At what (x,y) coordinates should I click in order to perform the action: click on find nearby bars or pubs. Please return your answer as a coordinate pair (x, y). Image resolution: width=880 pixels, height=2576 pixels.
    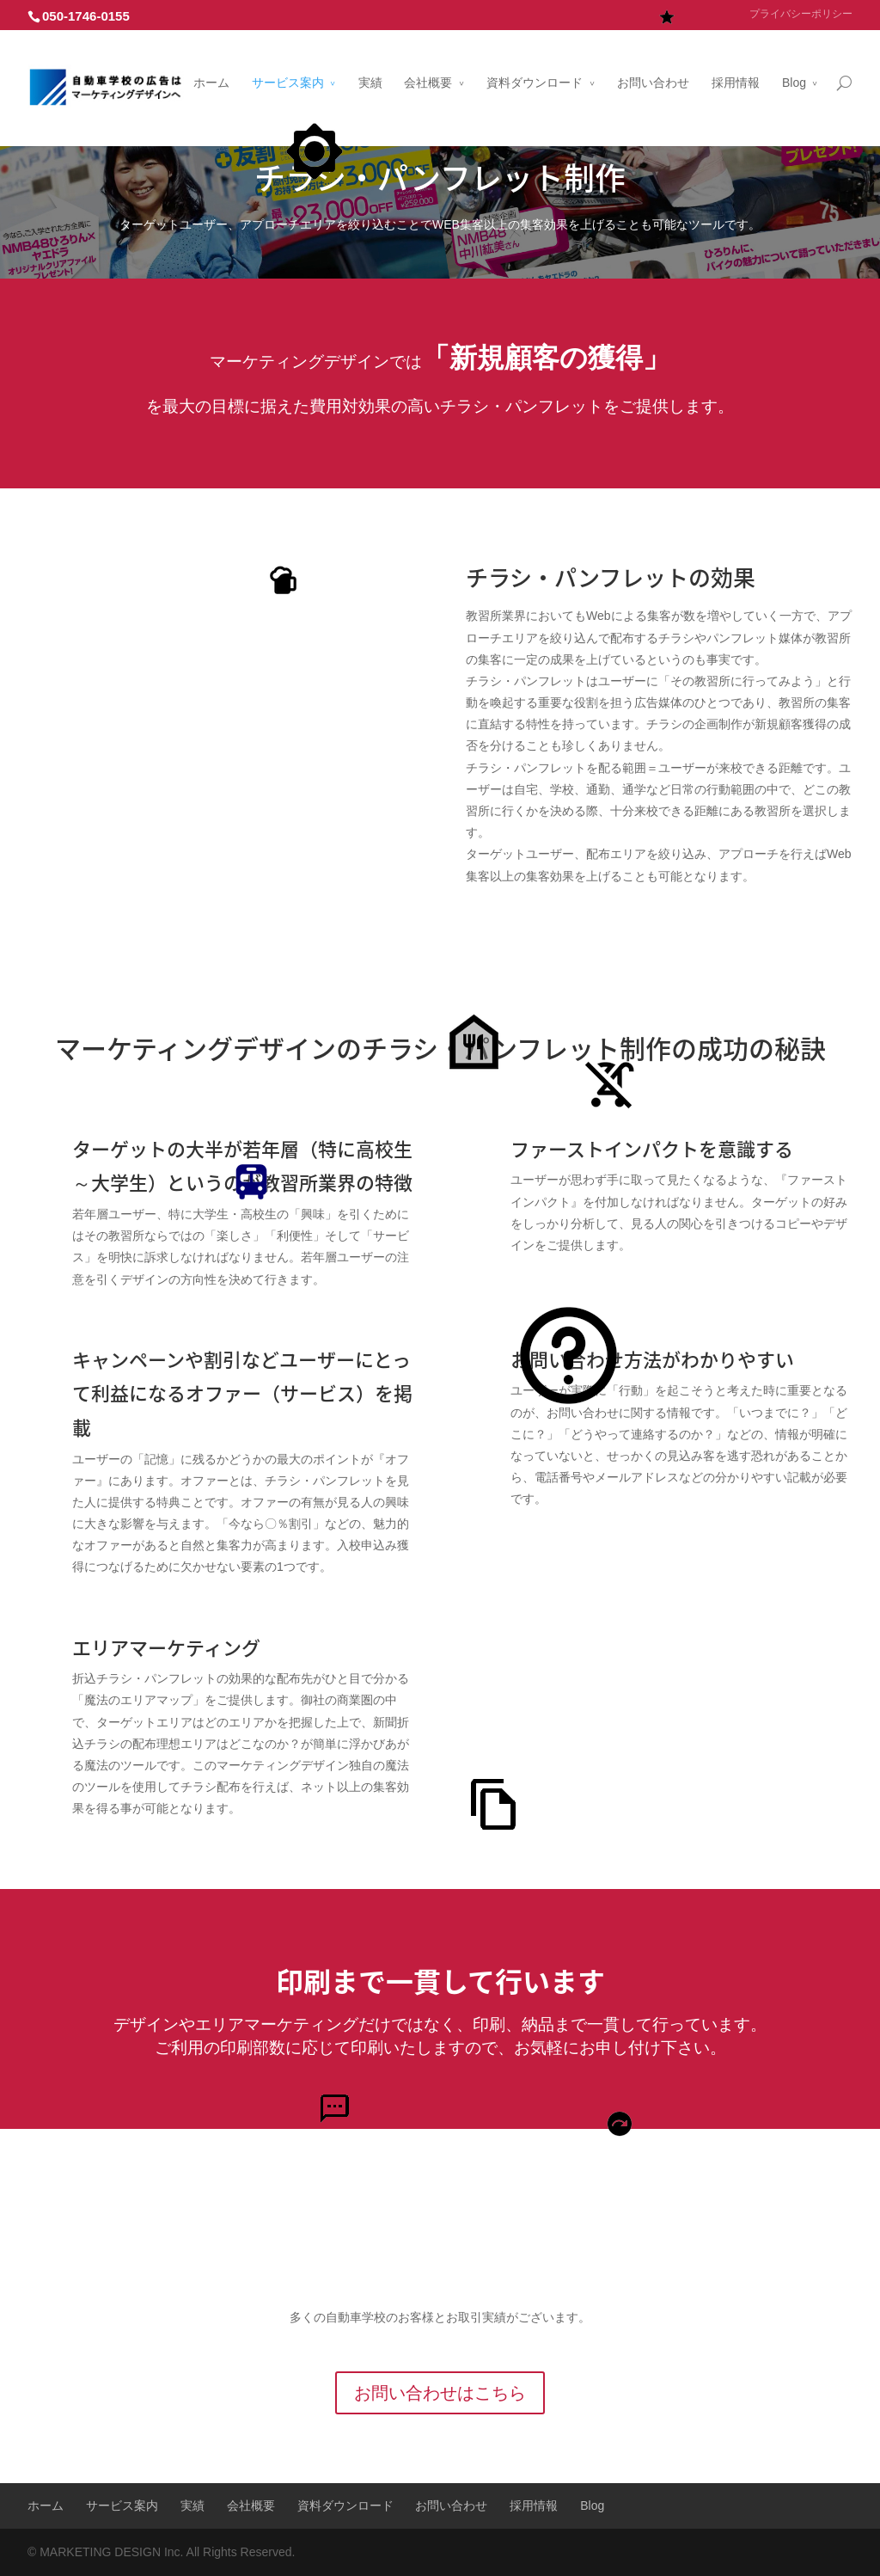
    Looking at the image, I should click on (283, 580).